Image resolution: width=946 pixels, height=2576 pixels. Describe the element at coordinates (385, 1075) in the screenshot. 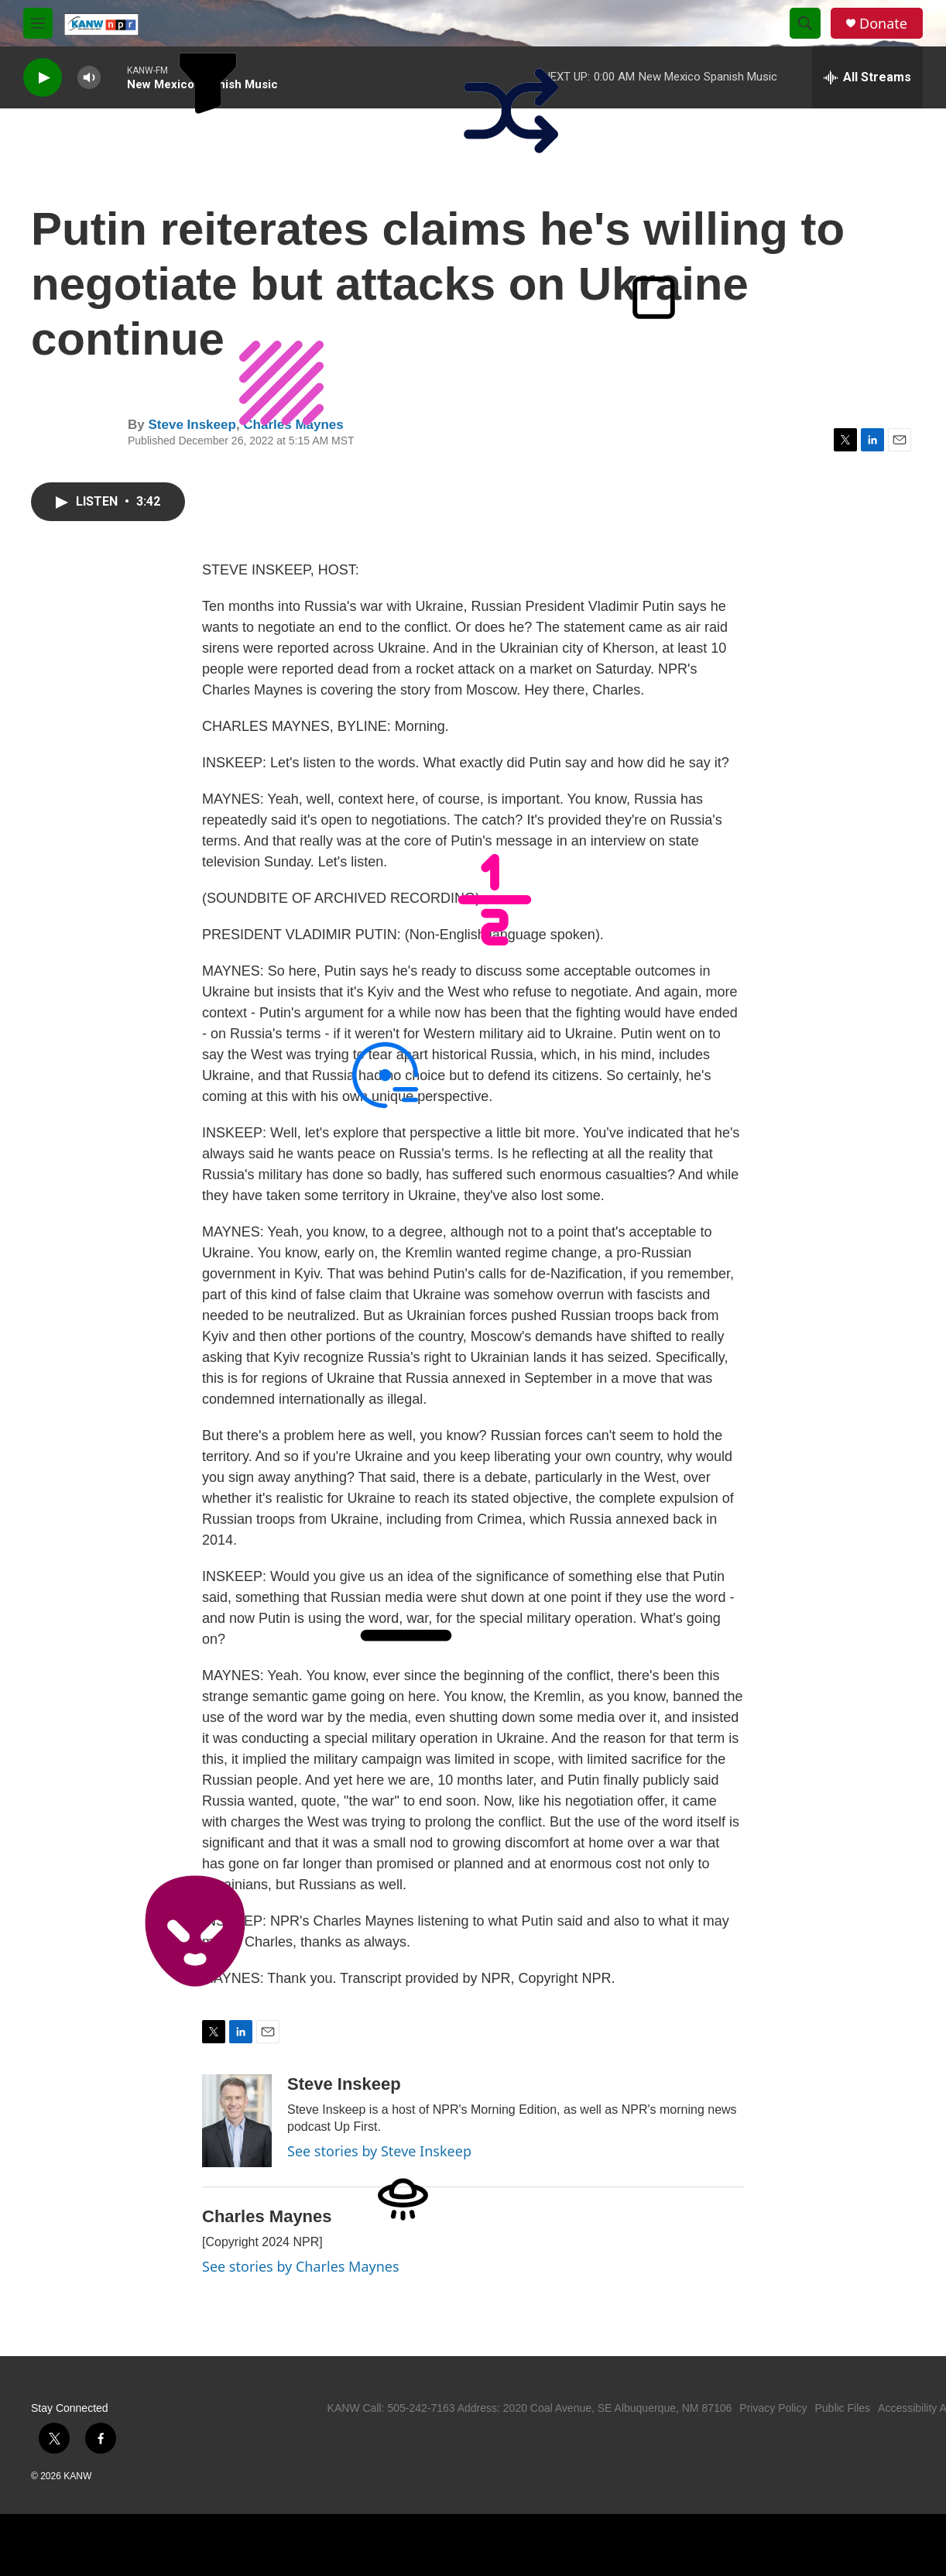

I see `view issue tracking history` at that location.